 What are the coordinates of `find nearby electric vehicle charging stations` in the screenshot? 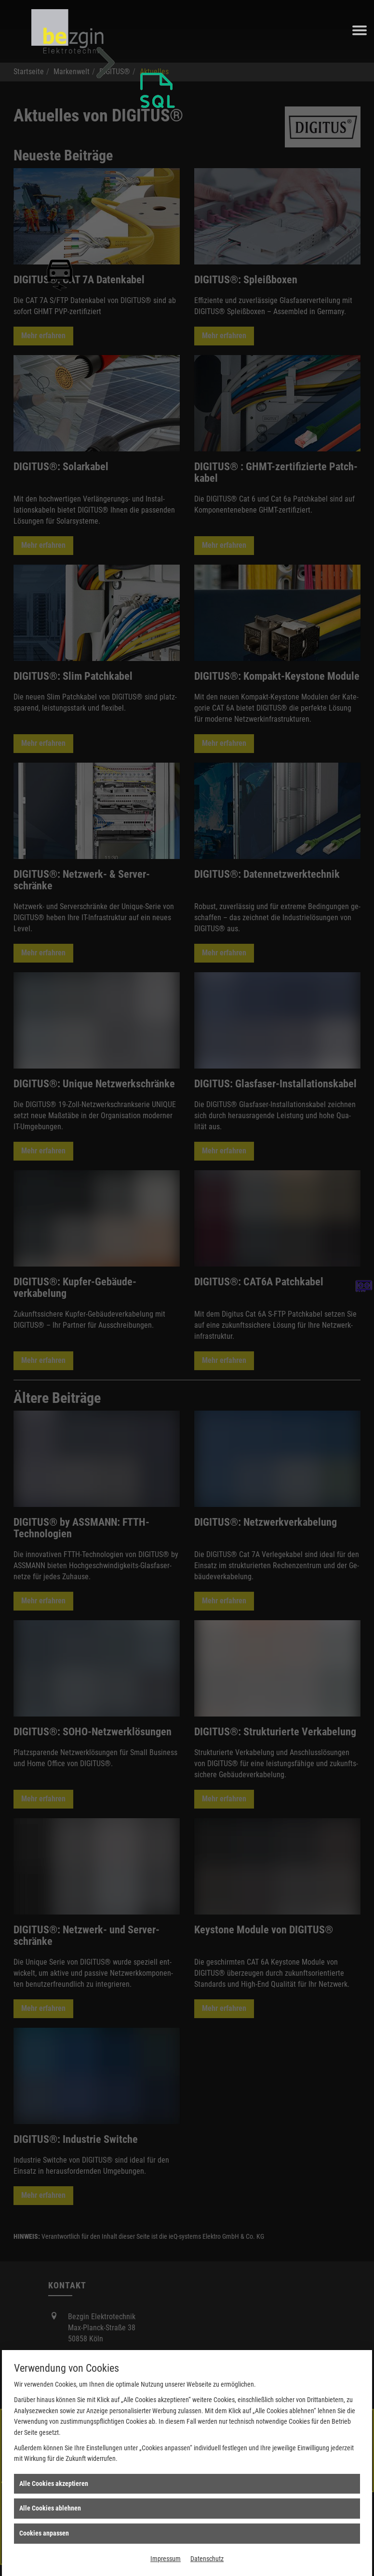 It's located at (60, 275).